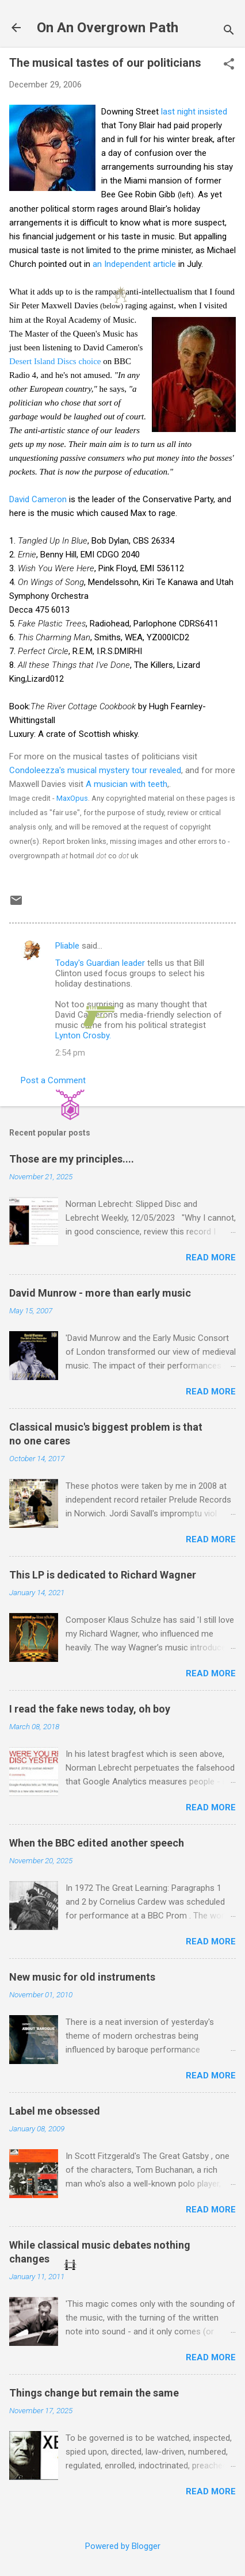 This screenshot has width=245, height=2576. What do you see at coordinates (99, 1016) in the screenshot?
I see `access weapons inventory in game` at bounding box center [99, 1016].